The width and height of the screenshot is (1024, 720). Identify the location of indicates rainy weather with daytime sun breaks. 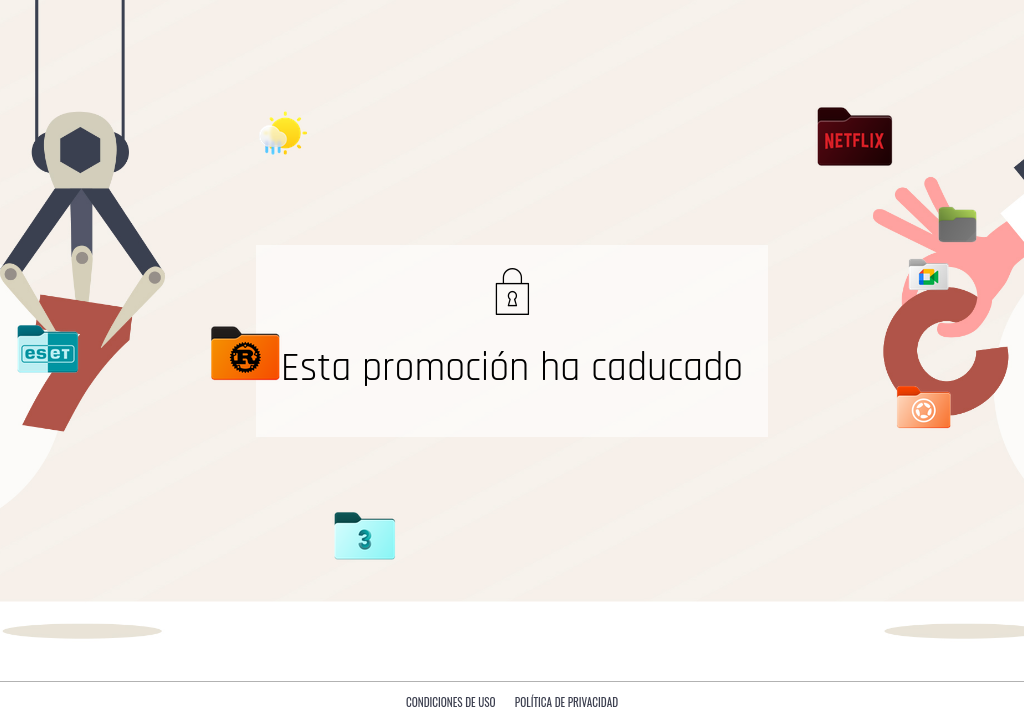
(283, 133).